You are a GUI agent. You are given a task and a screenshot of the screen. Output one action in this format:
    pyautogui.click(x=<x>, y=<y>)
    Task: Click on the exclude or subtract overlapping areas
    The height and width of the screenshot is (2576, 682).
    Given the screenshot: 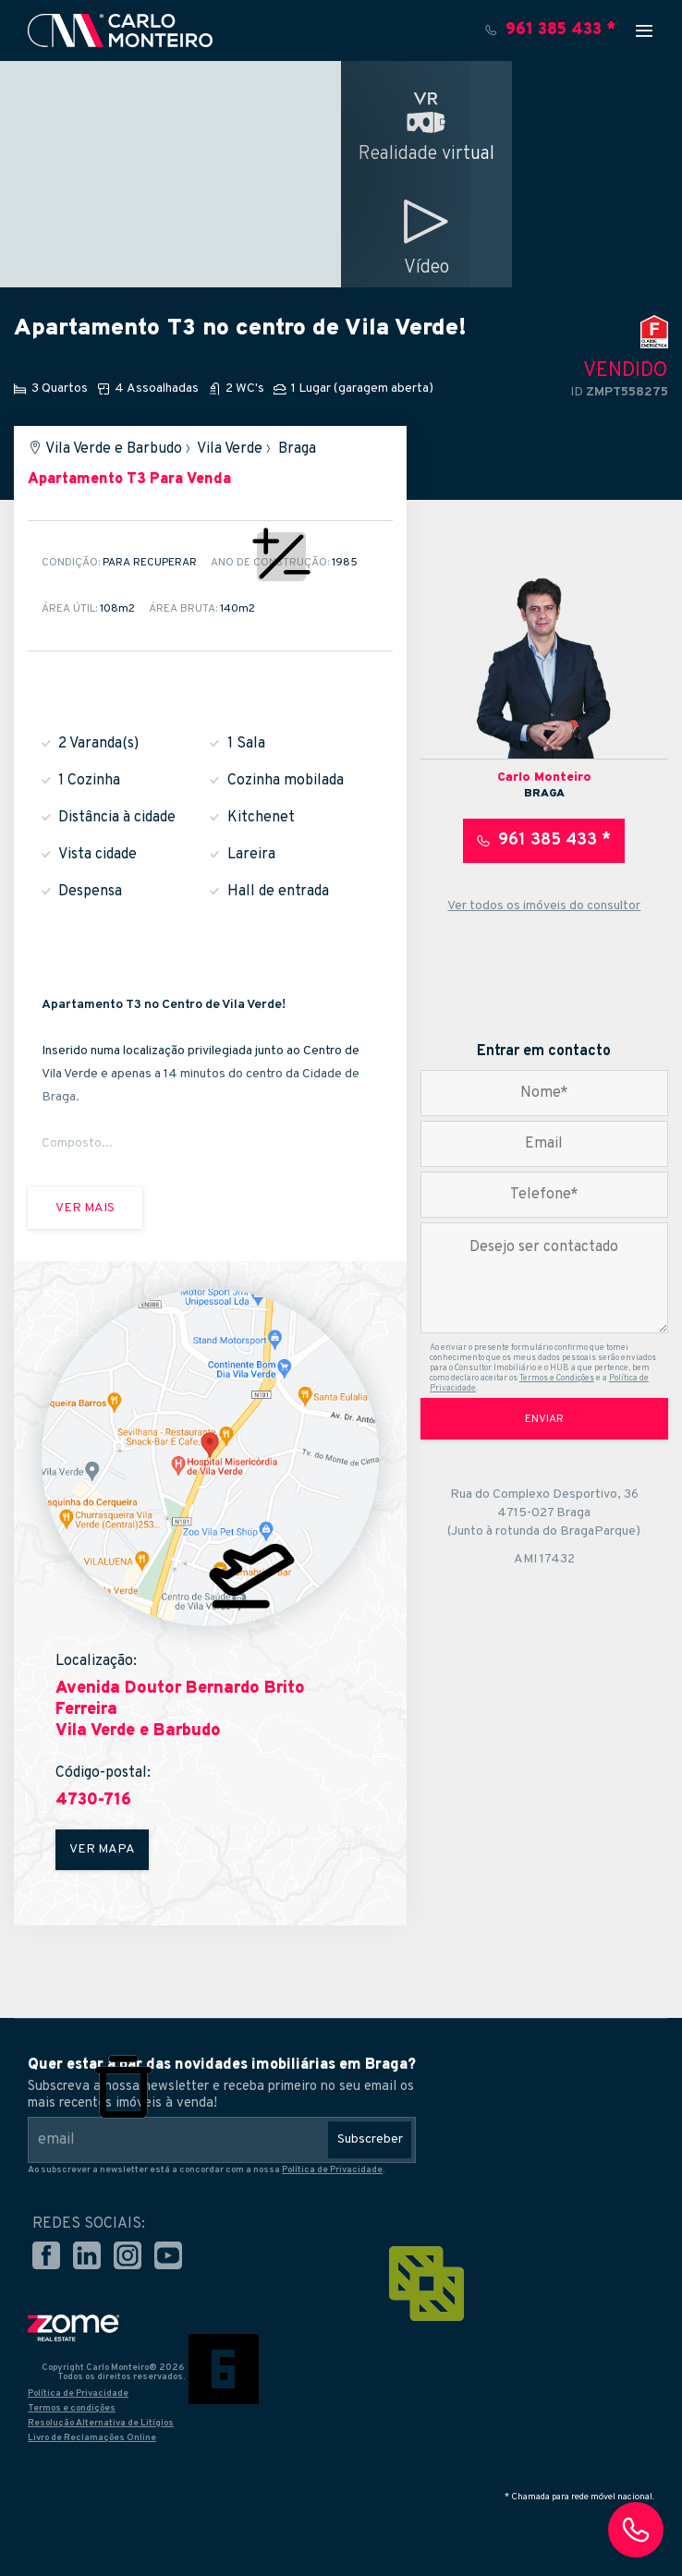 What is the action you would take?
    pyautogui.click(x=426, y=2283)
    